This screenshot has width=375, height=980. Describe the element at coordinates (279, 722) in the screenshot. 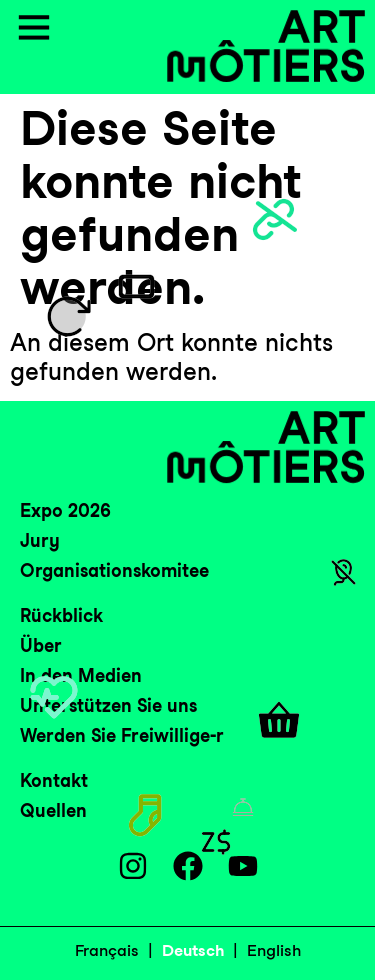

I see `view your shopping basket` at that location.